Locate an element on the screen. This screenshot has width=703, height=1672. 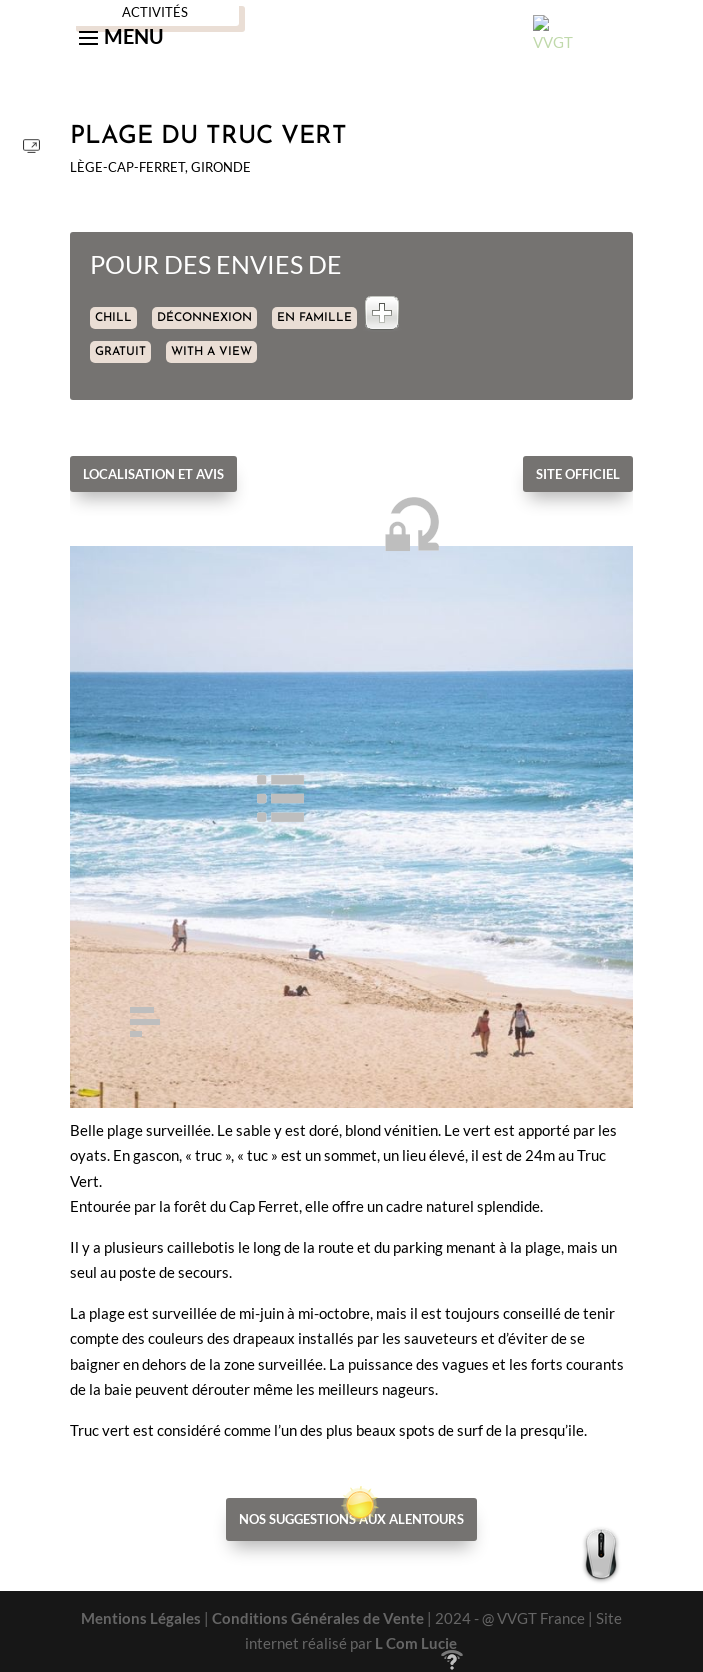
zoom in to enlarge content is located at coordinates (382, 312).